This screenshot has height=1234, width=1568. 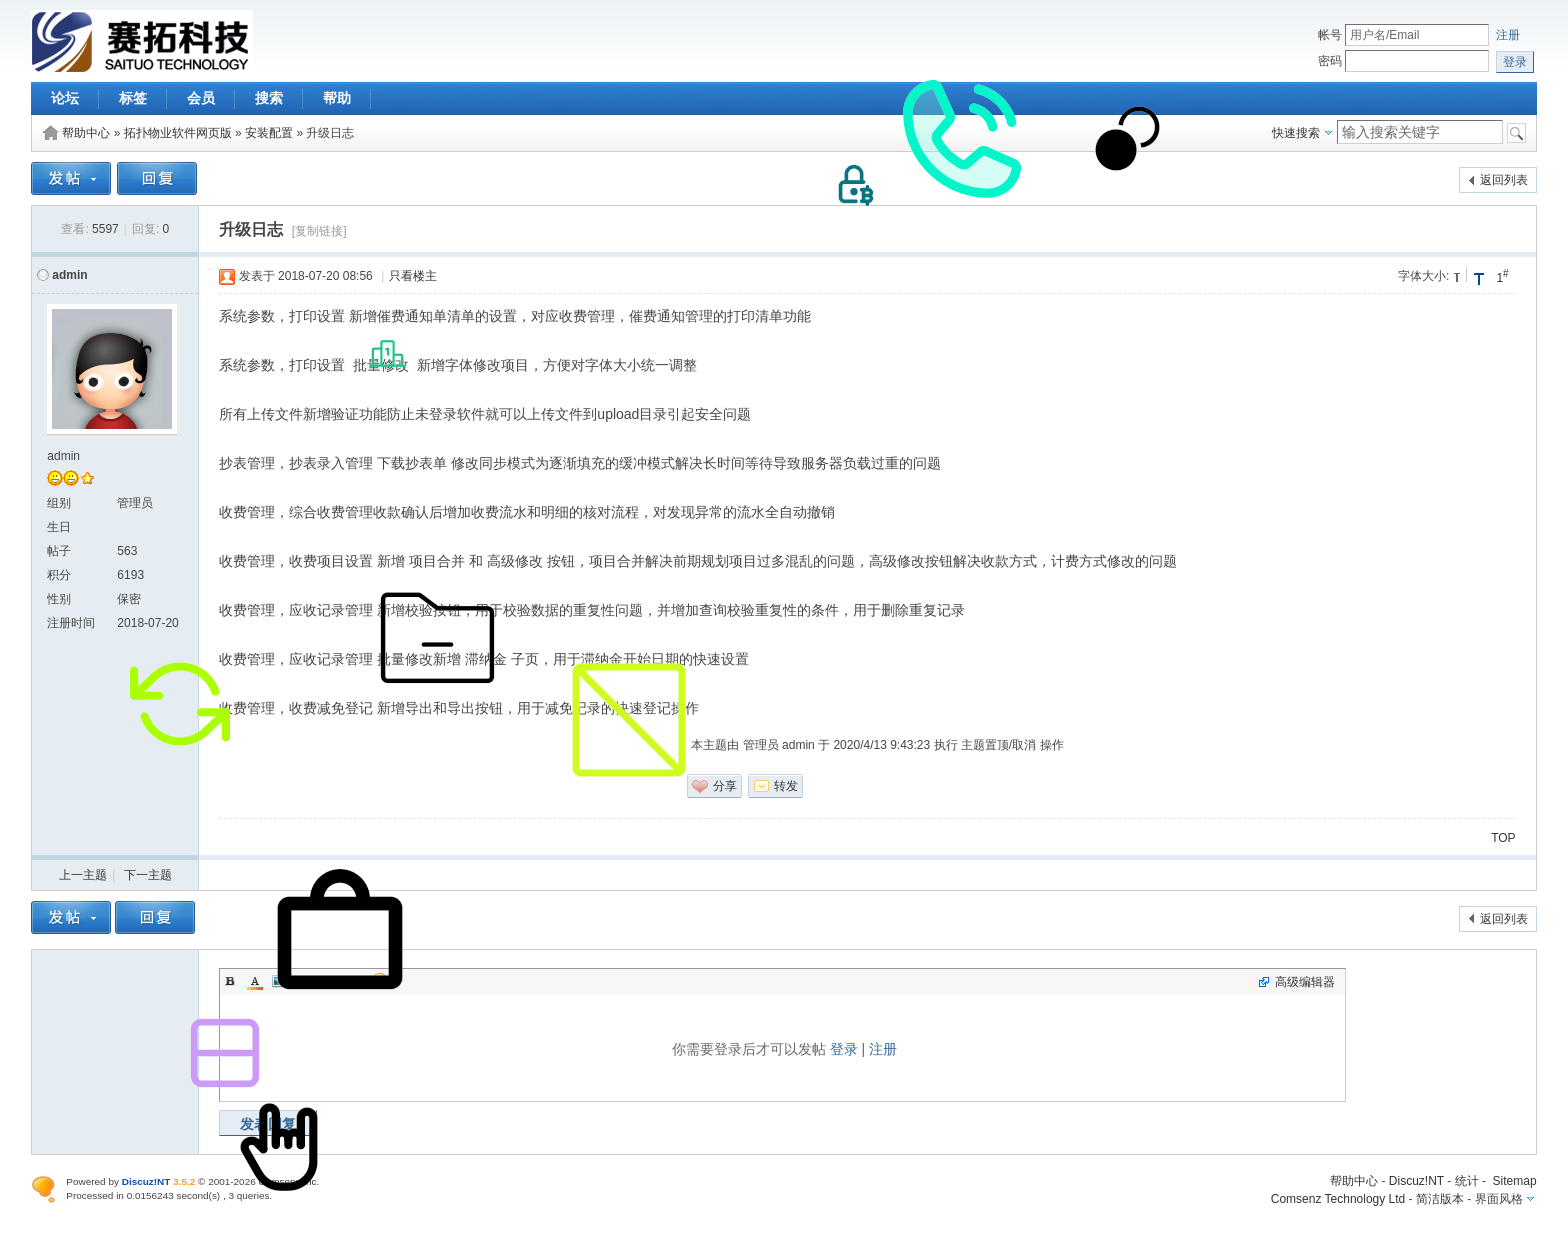 I want to click on make a phone call, so click(x=964, y=136).